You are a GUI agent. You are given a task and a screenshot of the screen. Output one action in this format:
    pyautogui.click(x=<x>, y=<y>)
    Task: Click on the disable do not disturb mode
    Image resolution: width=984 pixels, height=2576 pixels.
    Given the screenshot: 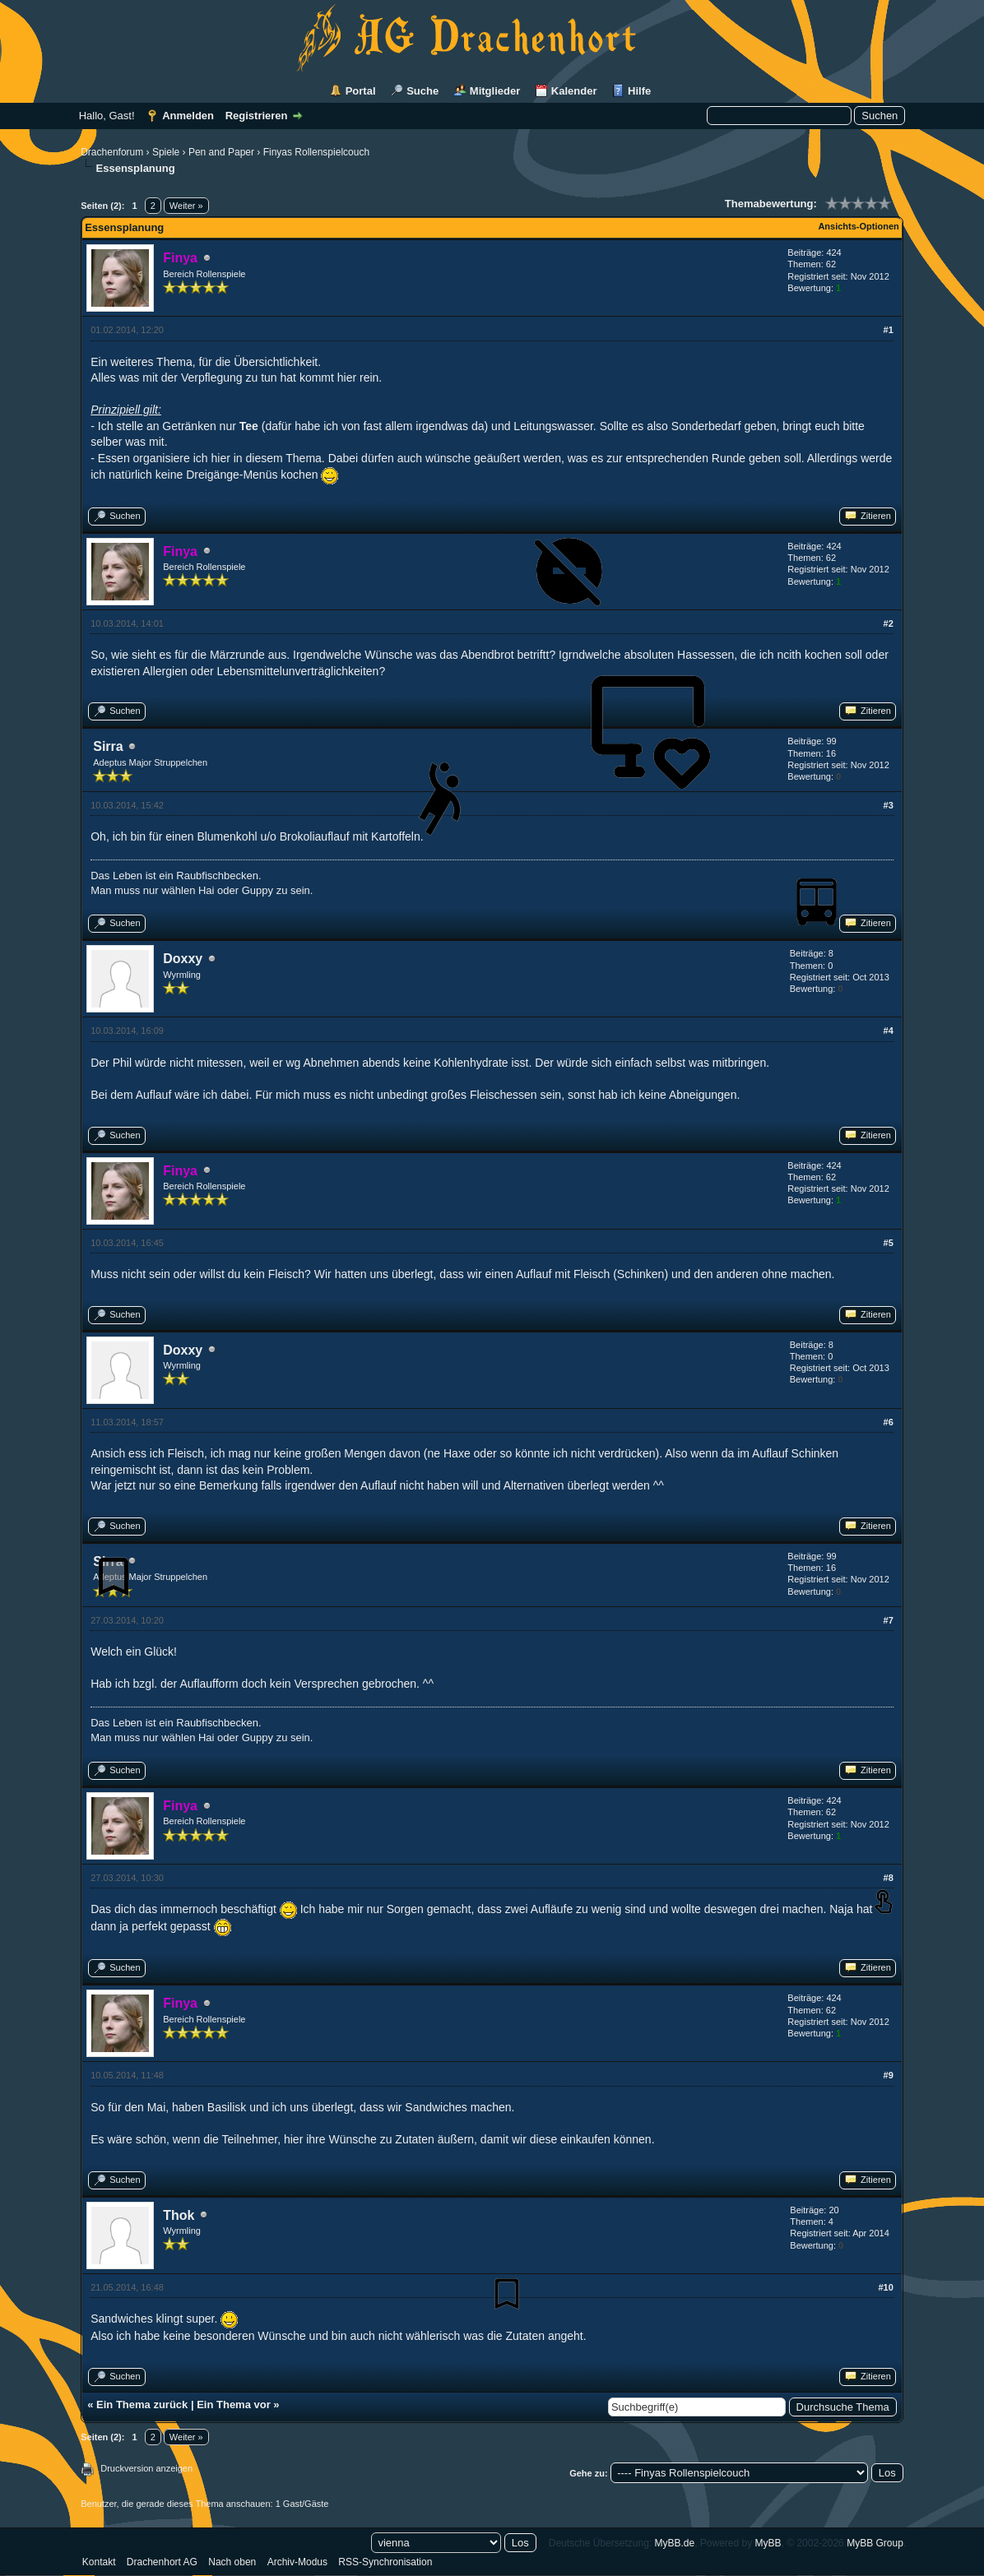 What is the action you would take?
    pyautogui.click(x=569, y=571)
    